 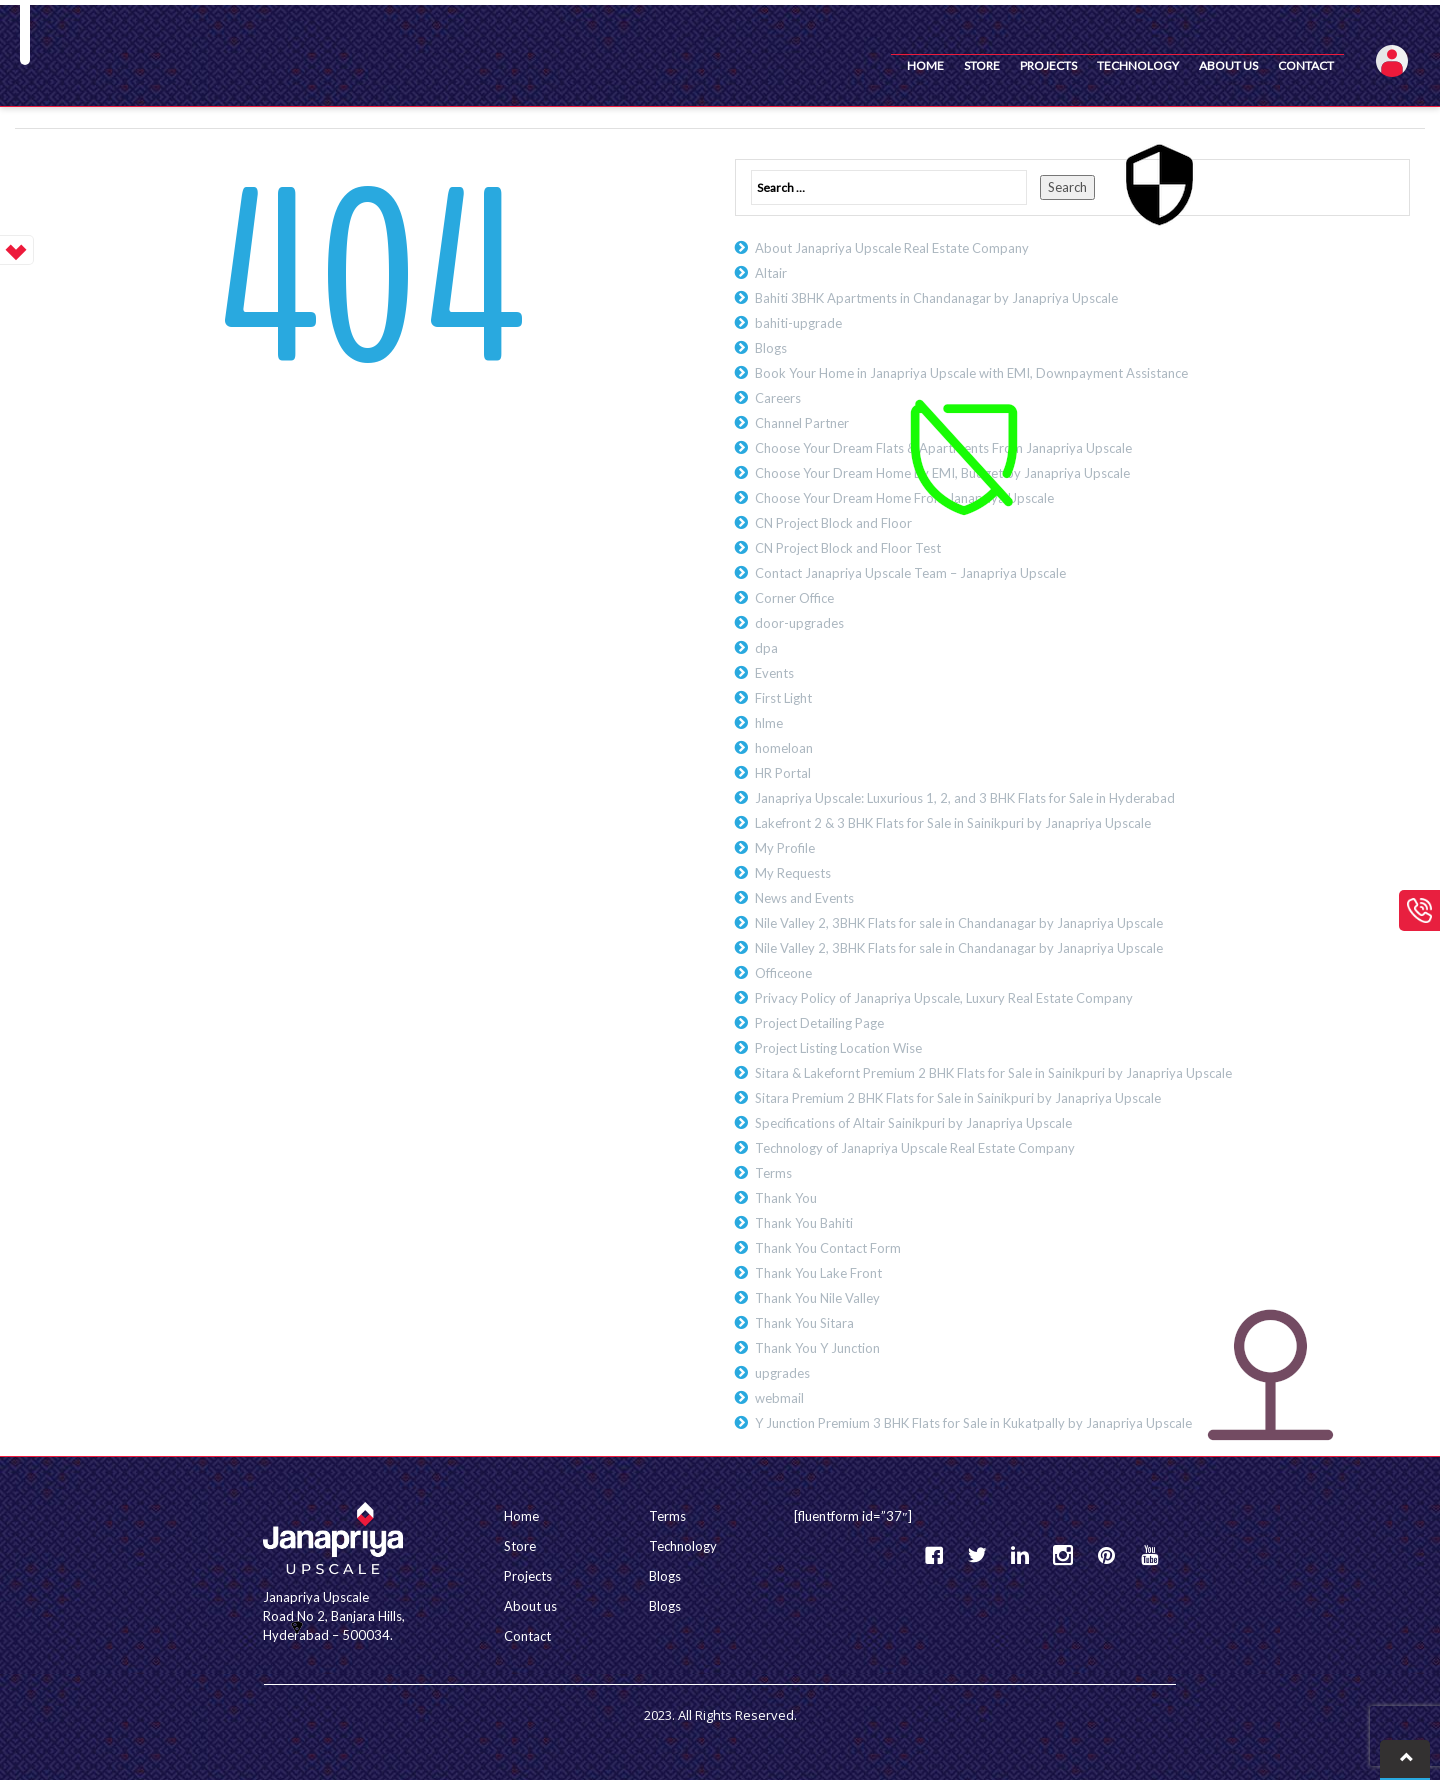 I want to click on security or protection is disabled, so click(x=964, y=453).